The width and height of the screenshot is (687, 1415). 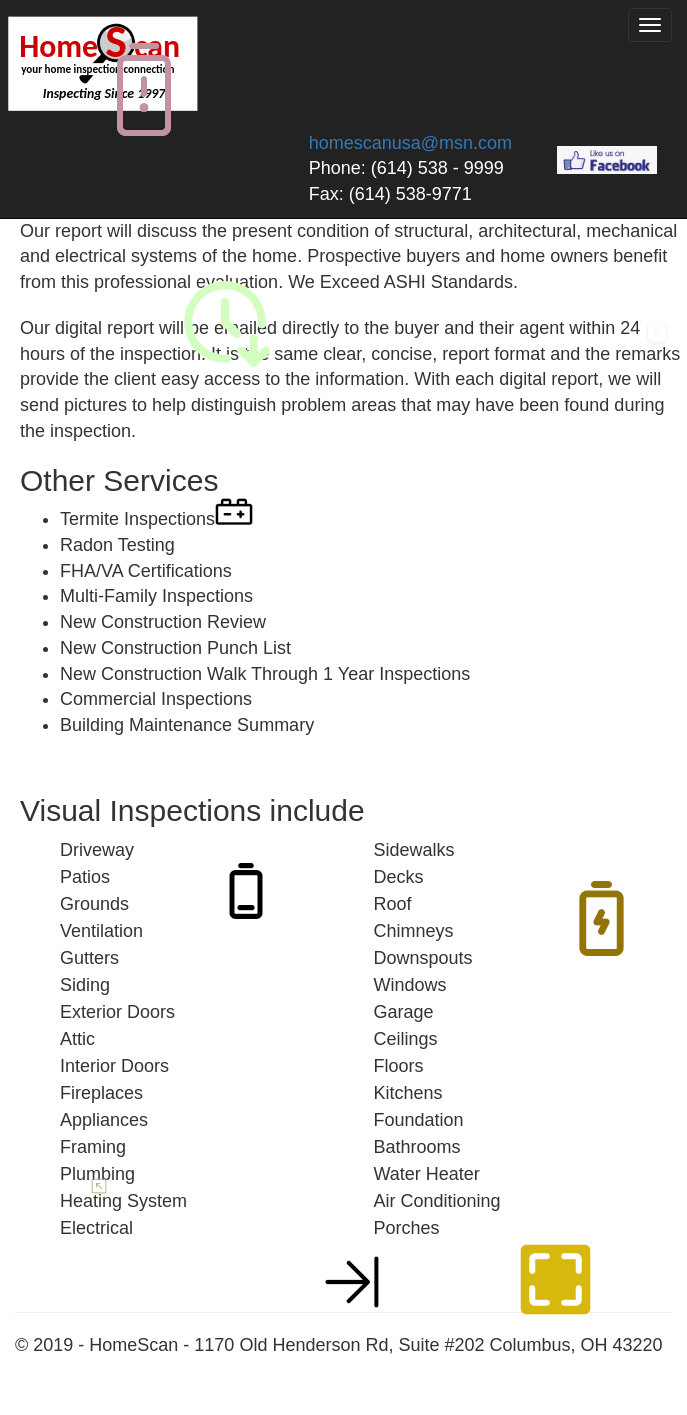 I want to click on indicates low battery level, so click(x=246, y=891).